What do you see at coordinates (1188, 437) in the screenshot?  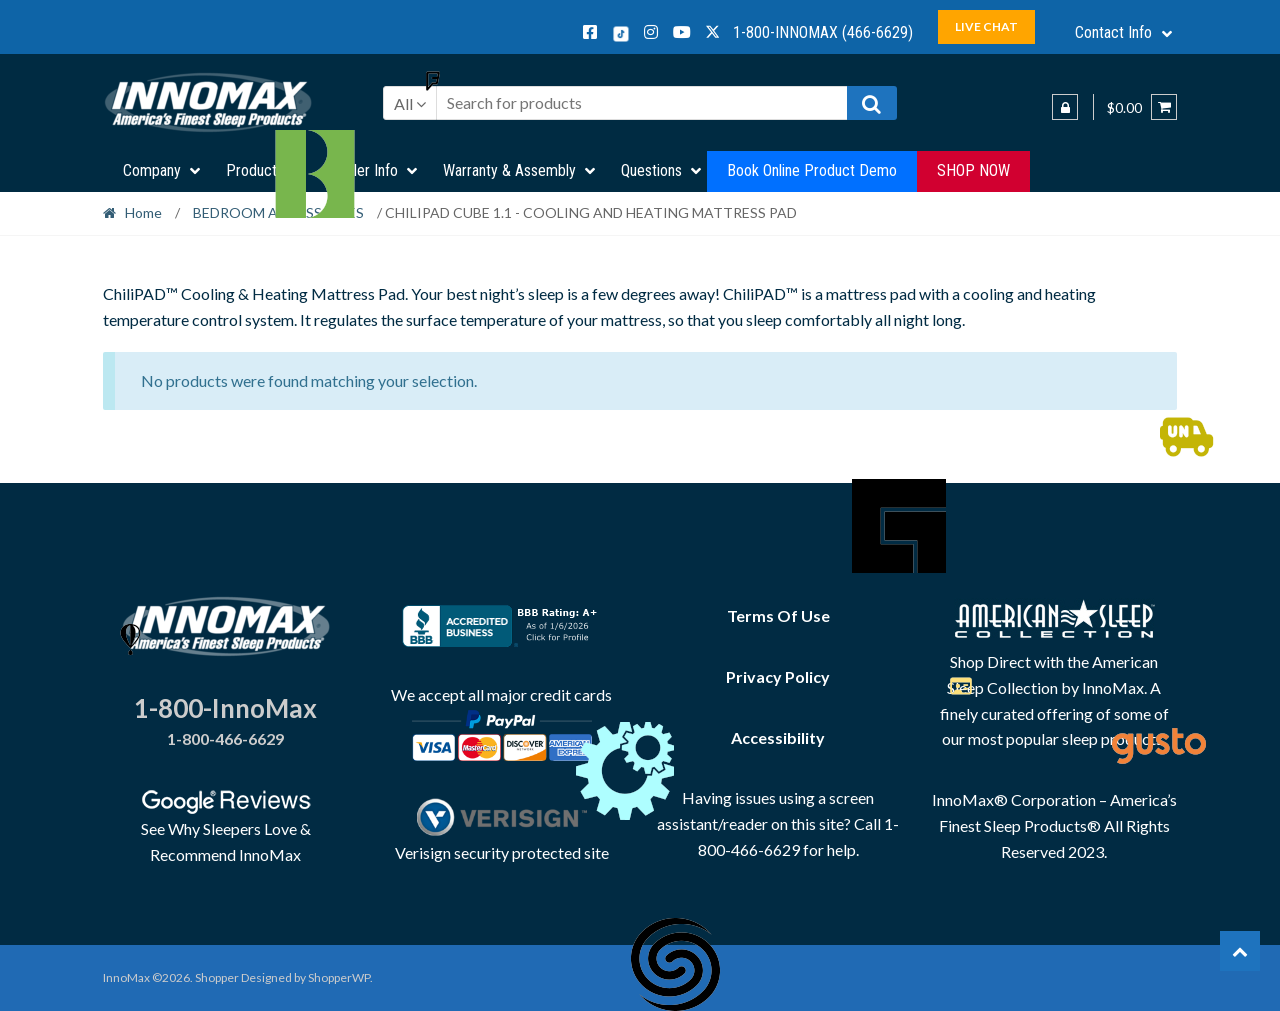 I see `indicates united nations humanitarian aid delivery` at bounding box center [1188, 437].